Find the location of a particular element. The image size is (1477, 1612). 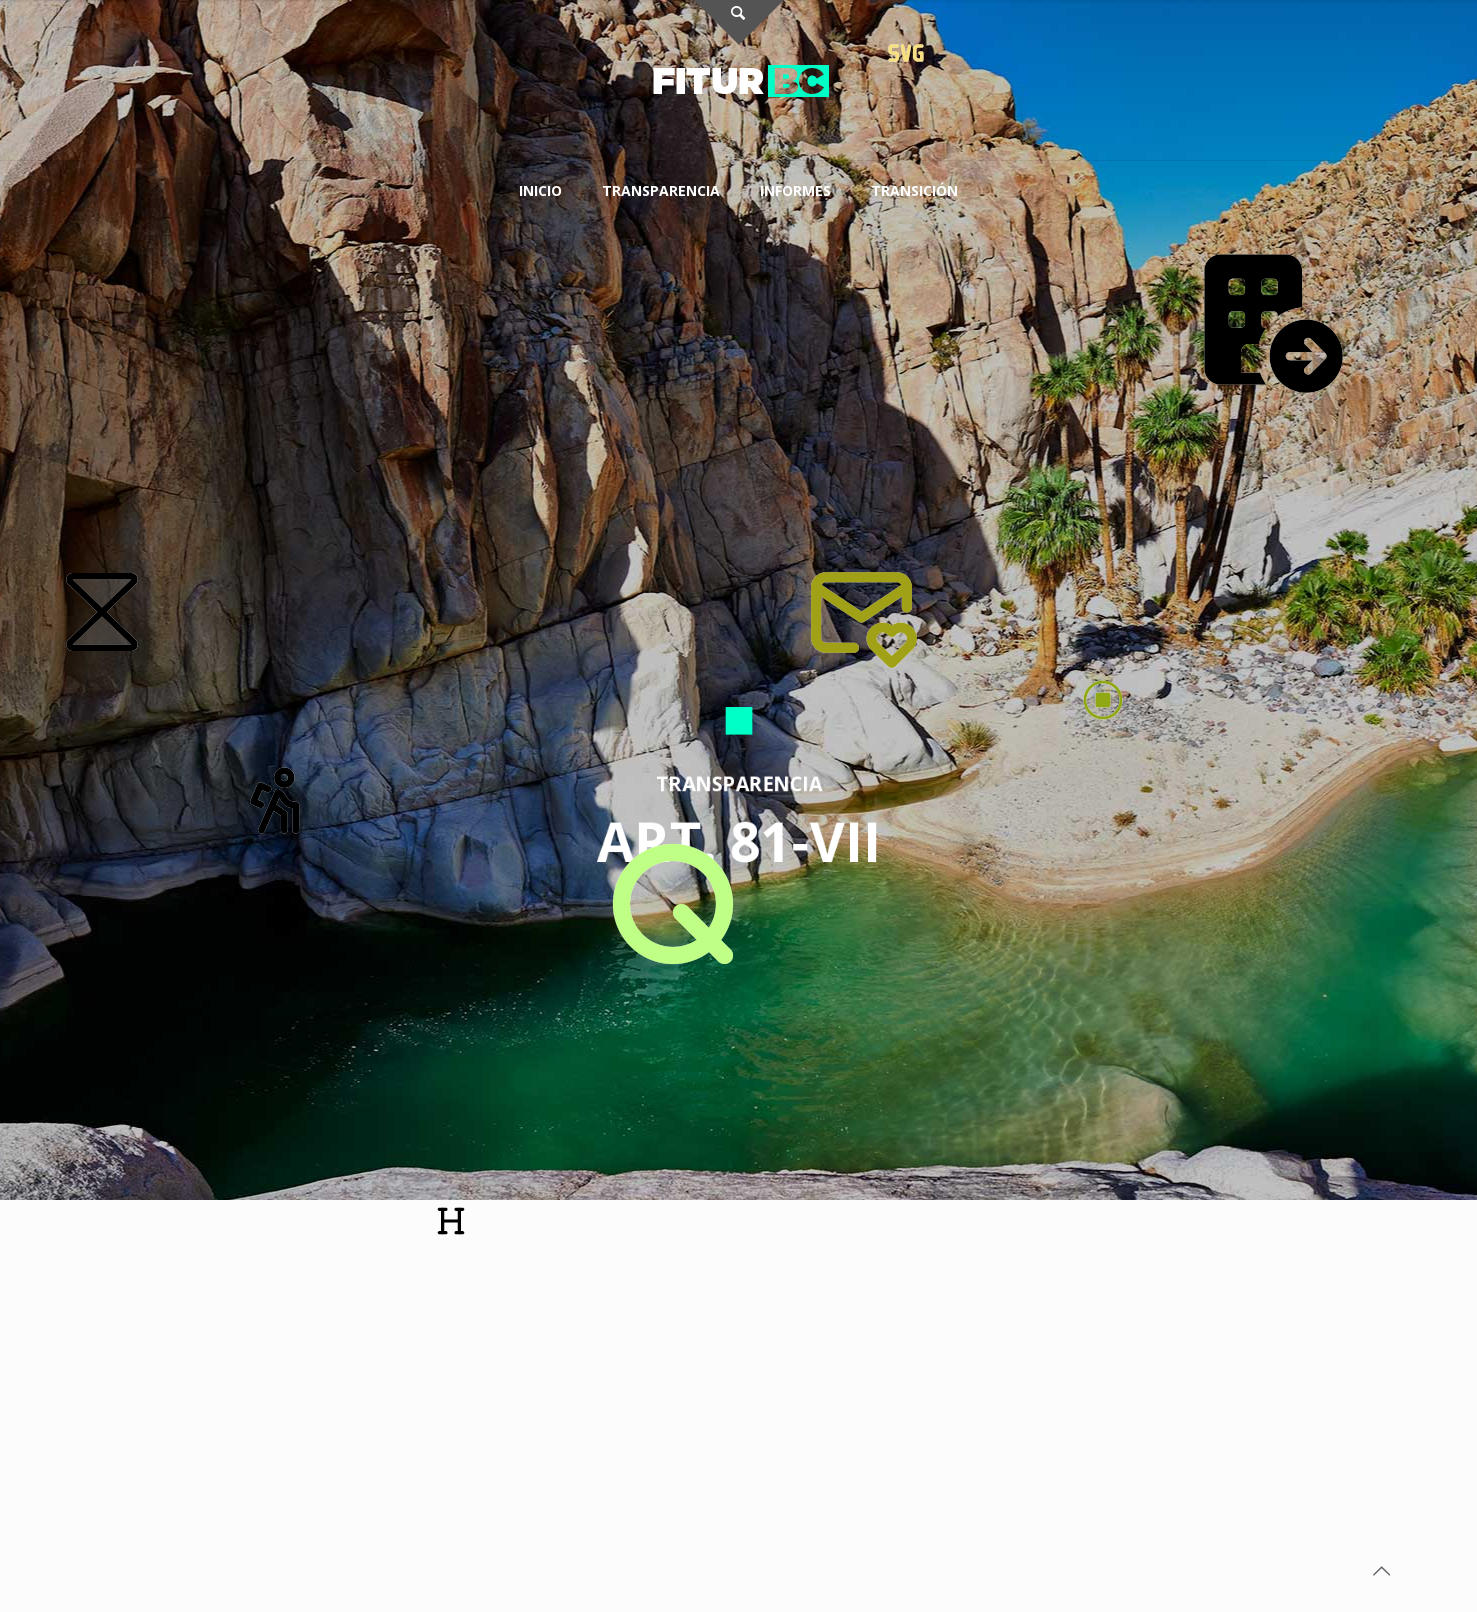

indicates guatemalan quetzal currency is located at coordinates (673, 904).